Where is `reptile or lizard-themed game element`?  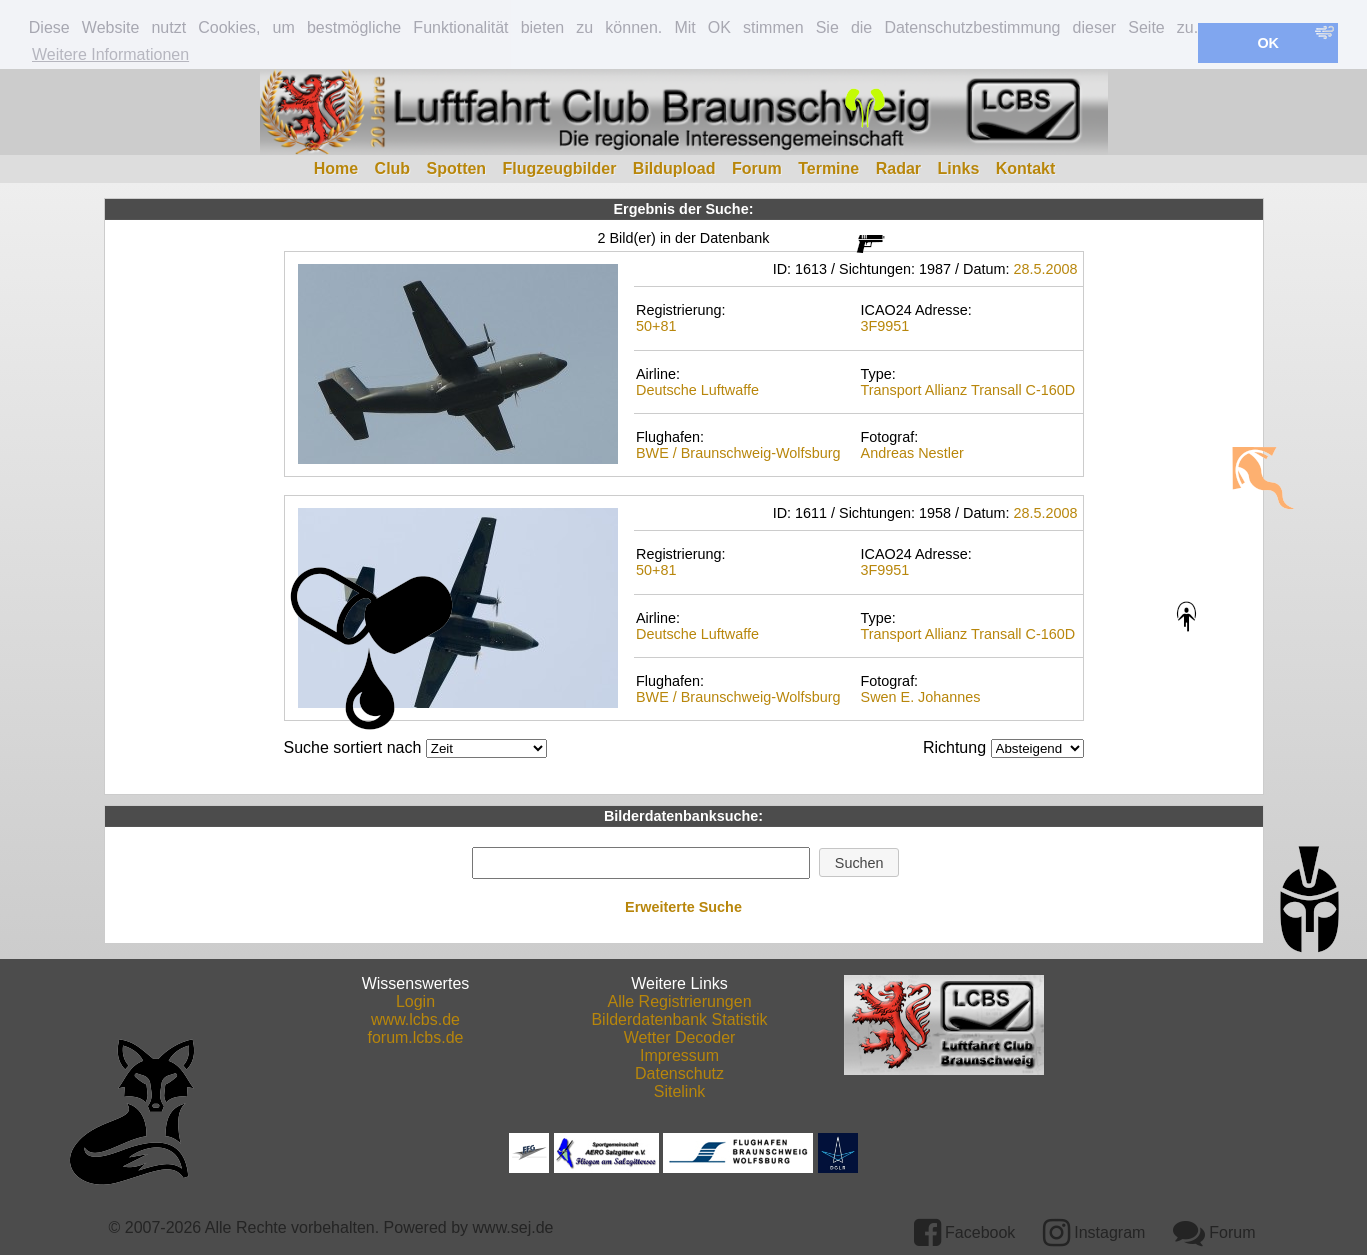 reptile or lizard-themed game element is located at coordinates (1263, 477).